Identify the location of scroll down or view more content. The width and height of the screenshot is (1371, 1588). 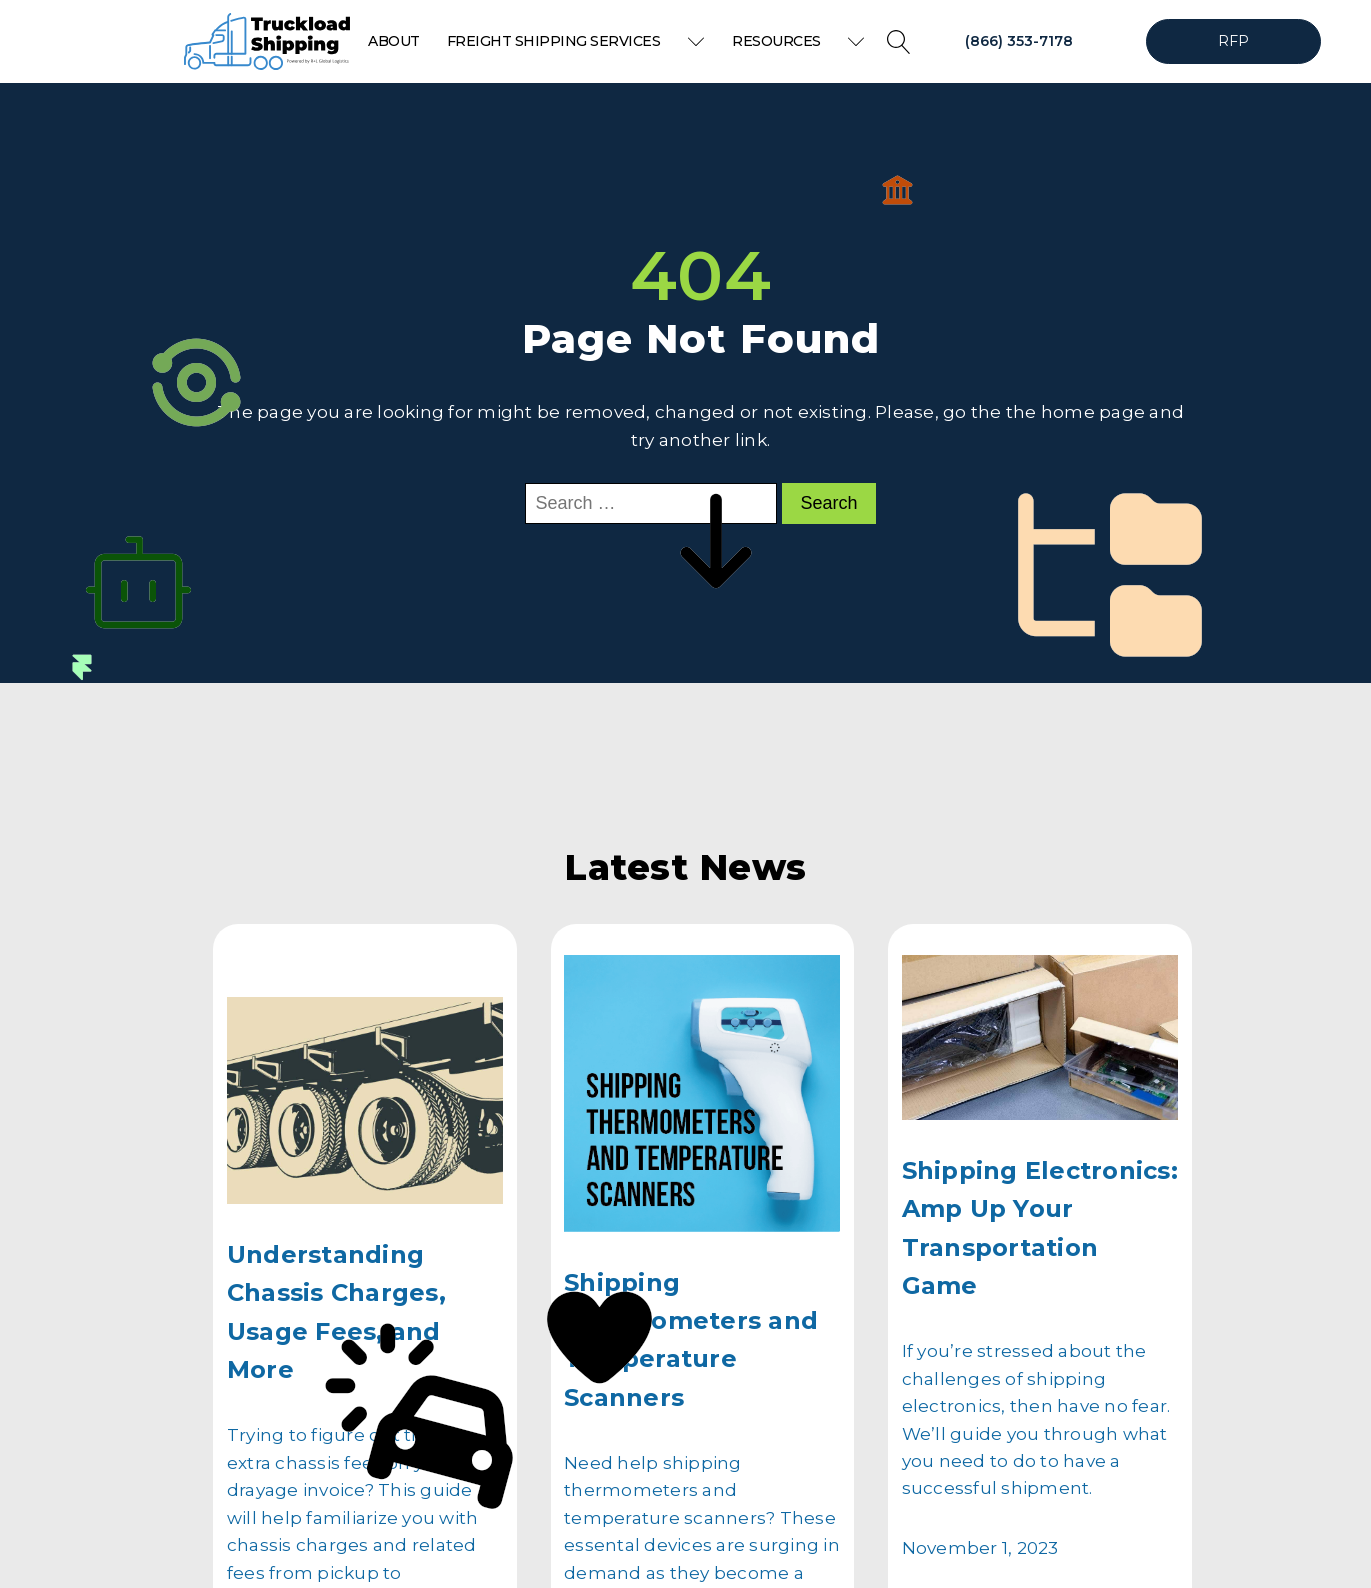
(716, 541).